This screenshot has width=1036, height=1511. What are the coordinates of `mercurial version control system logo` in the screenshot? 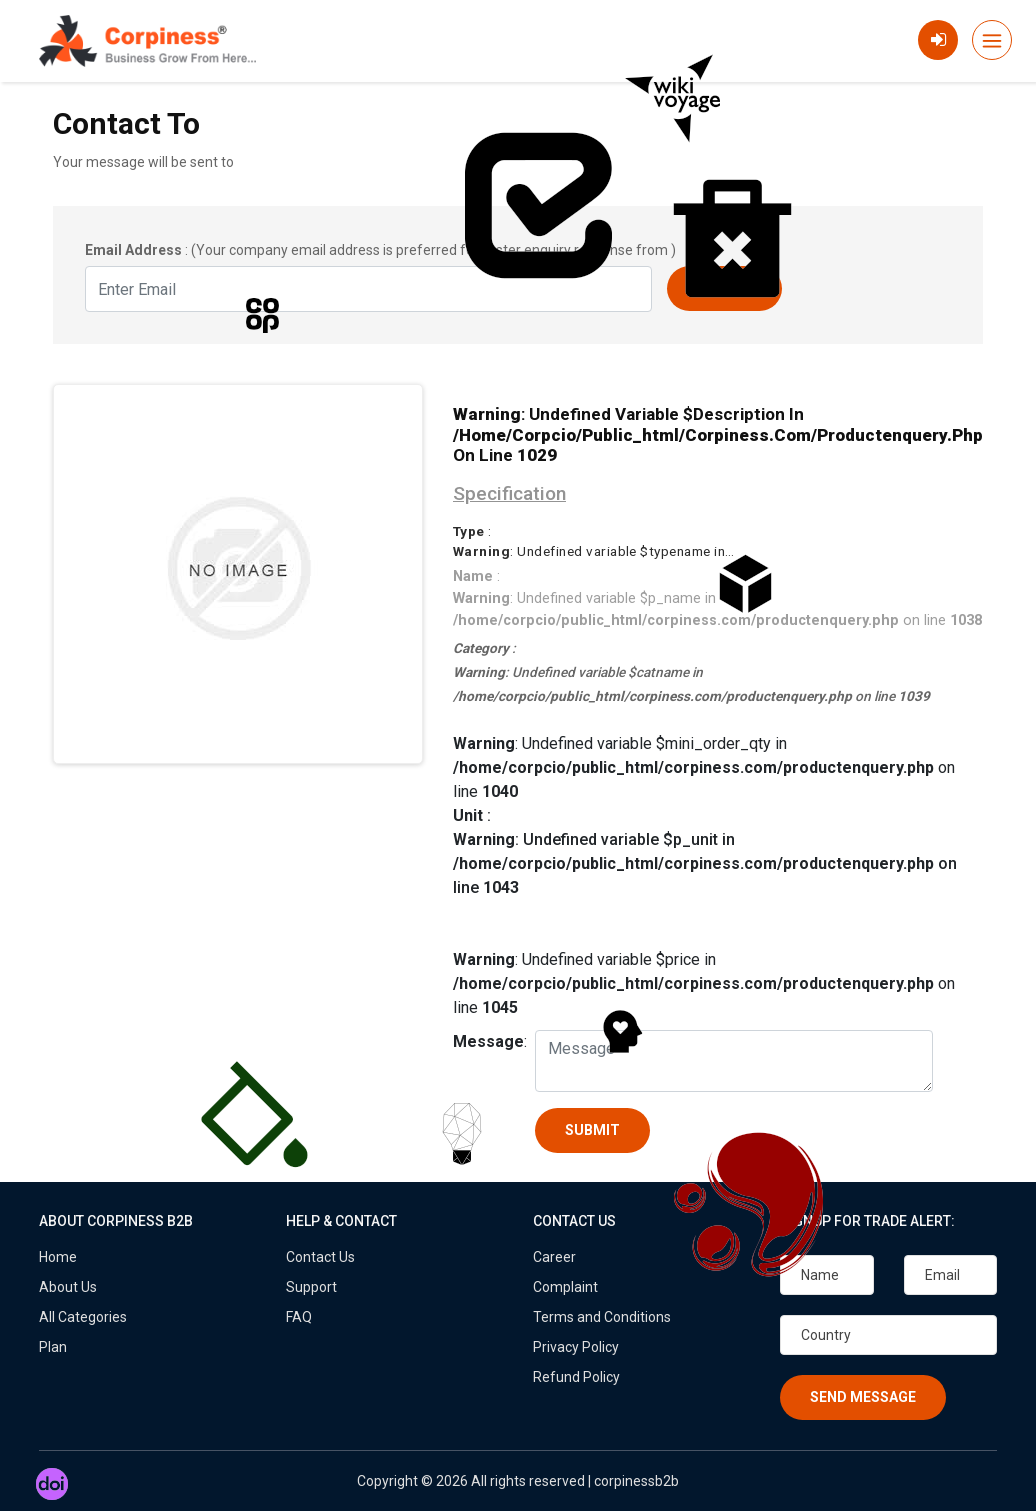 It's located at (748, 1204).